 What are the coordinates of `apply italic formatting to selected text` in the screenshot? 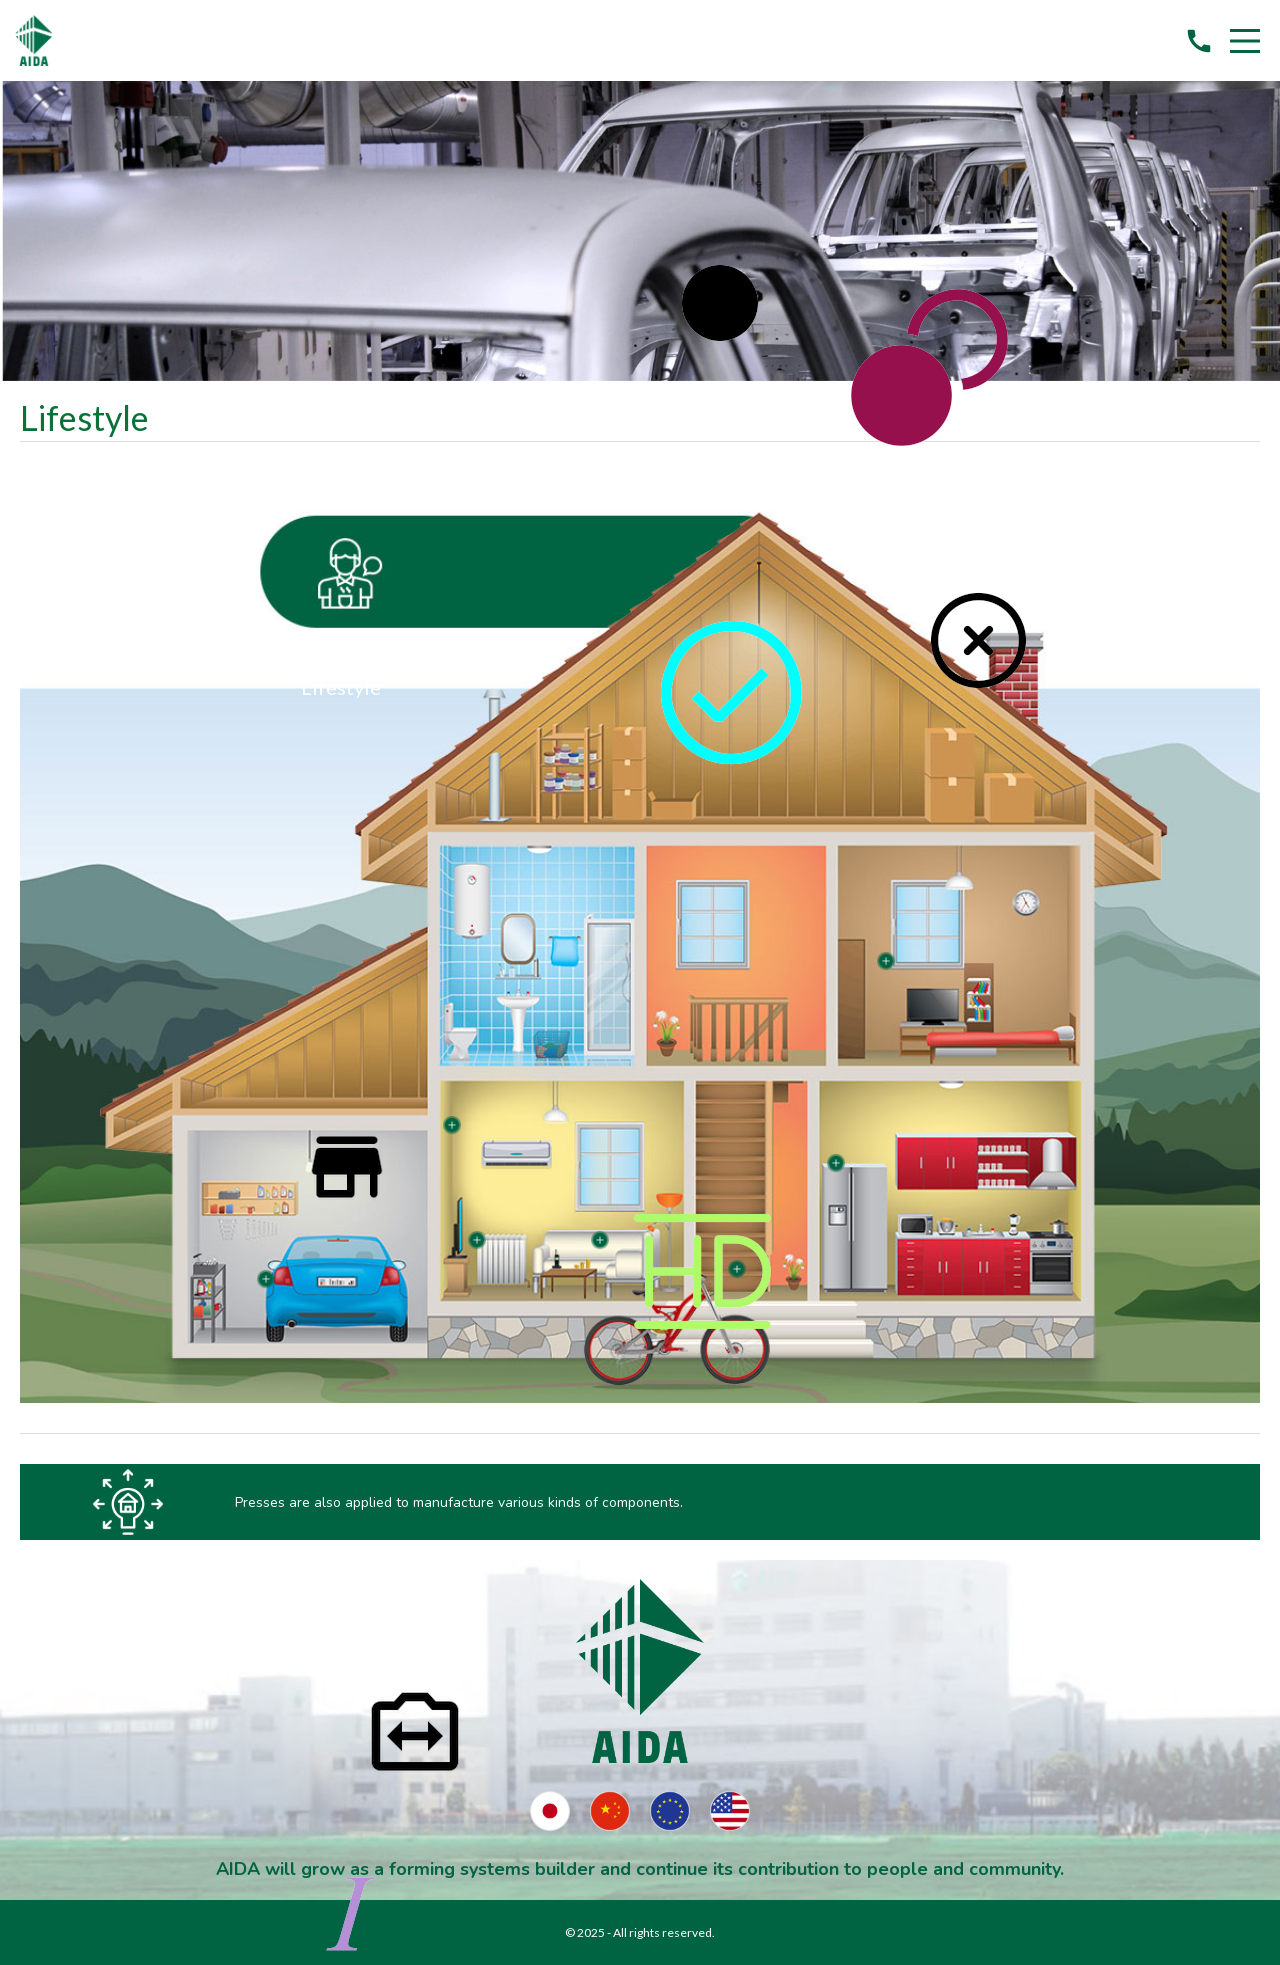 It's located at (351, 1914).